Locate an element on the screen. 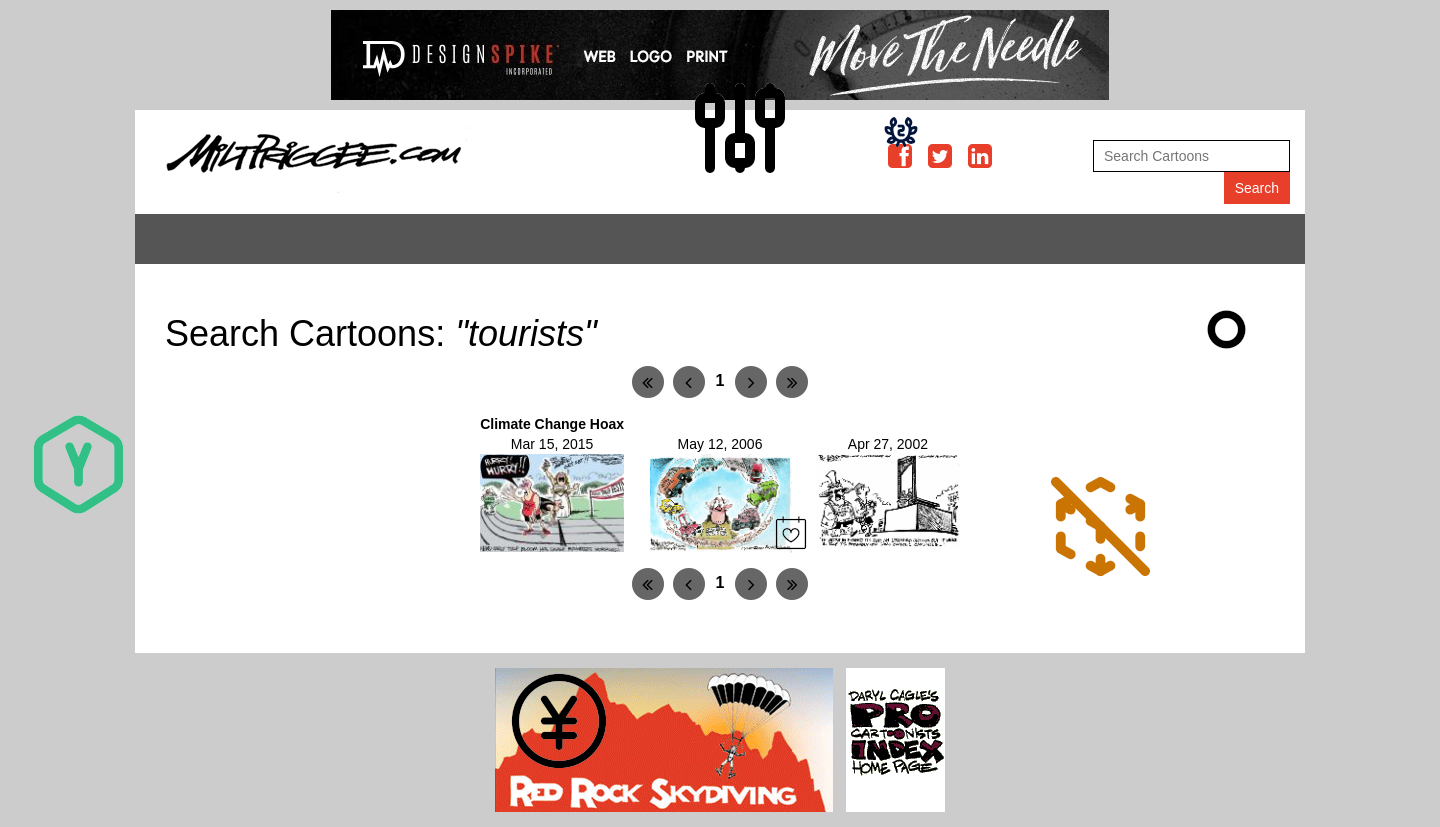 Image resolution: width=1440 pixels, height=827 pixels. view candlestick chart for stock or crypto data is located at coordinates (740, 128).